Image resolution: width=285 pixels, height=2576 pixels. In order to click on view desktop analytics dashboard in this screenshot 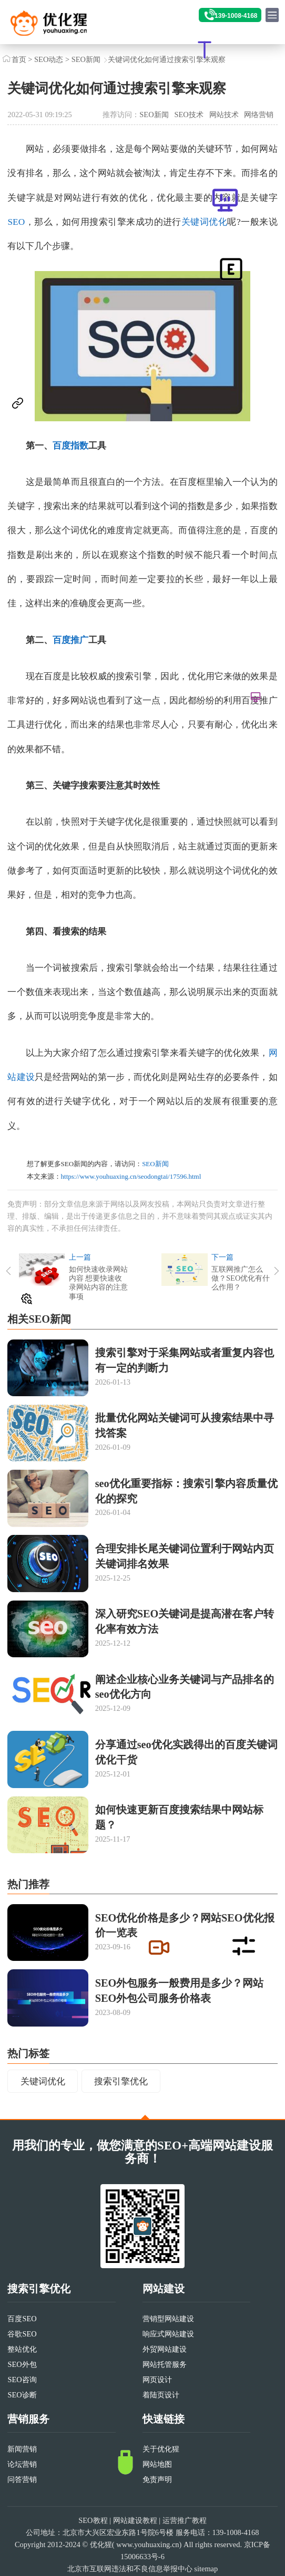, I will do `click(225, 200)`.